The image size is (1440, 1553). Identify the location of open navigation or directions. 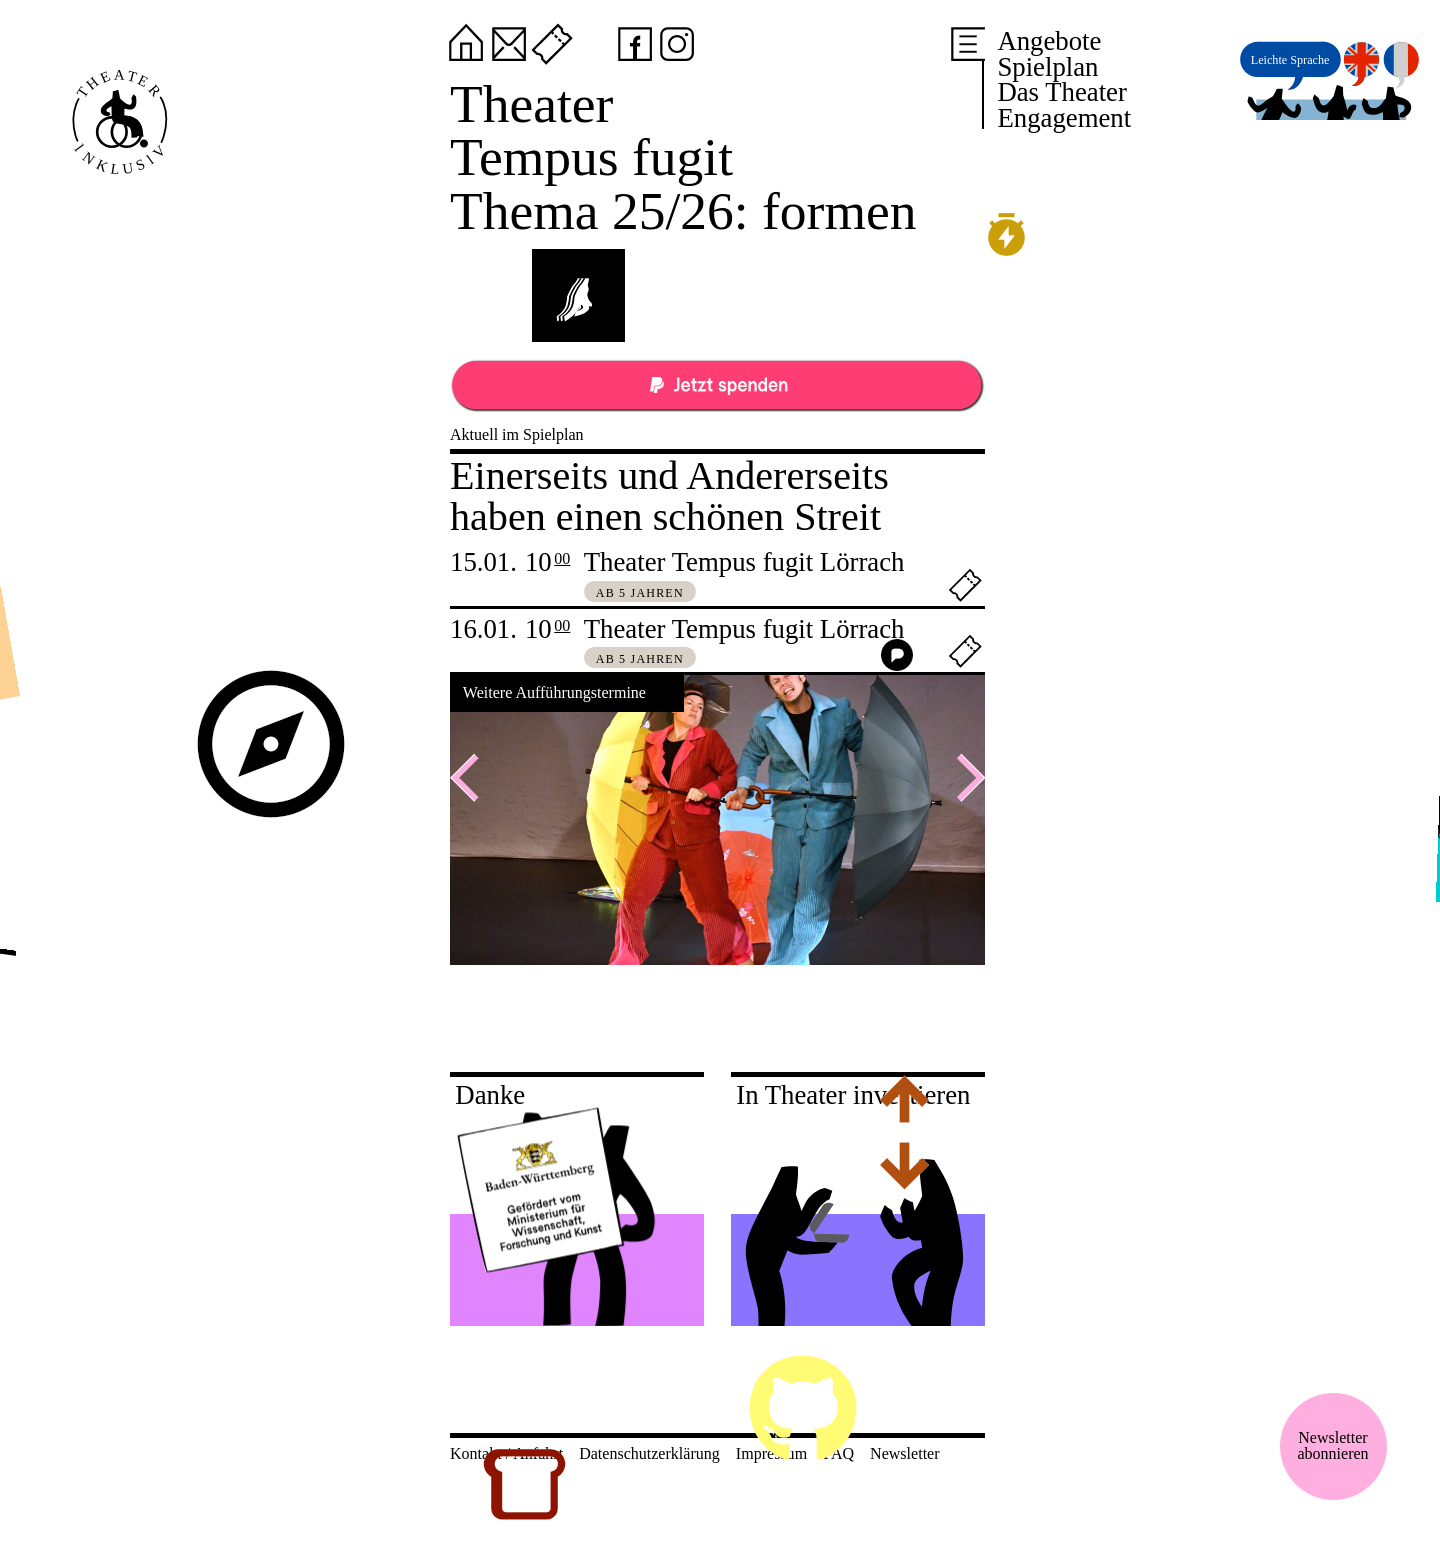
(271, 744).